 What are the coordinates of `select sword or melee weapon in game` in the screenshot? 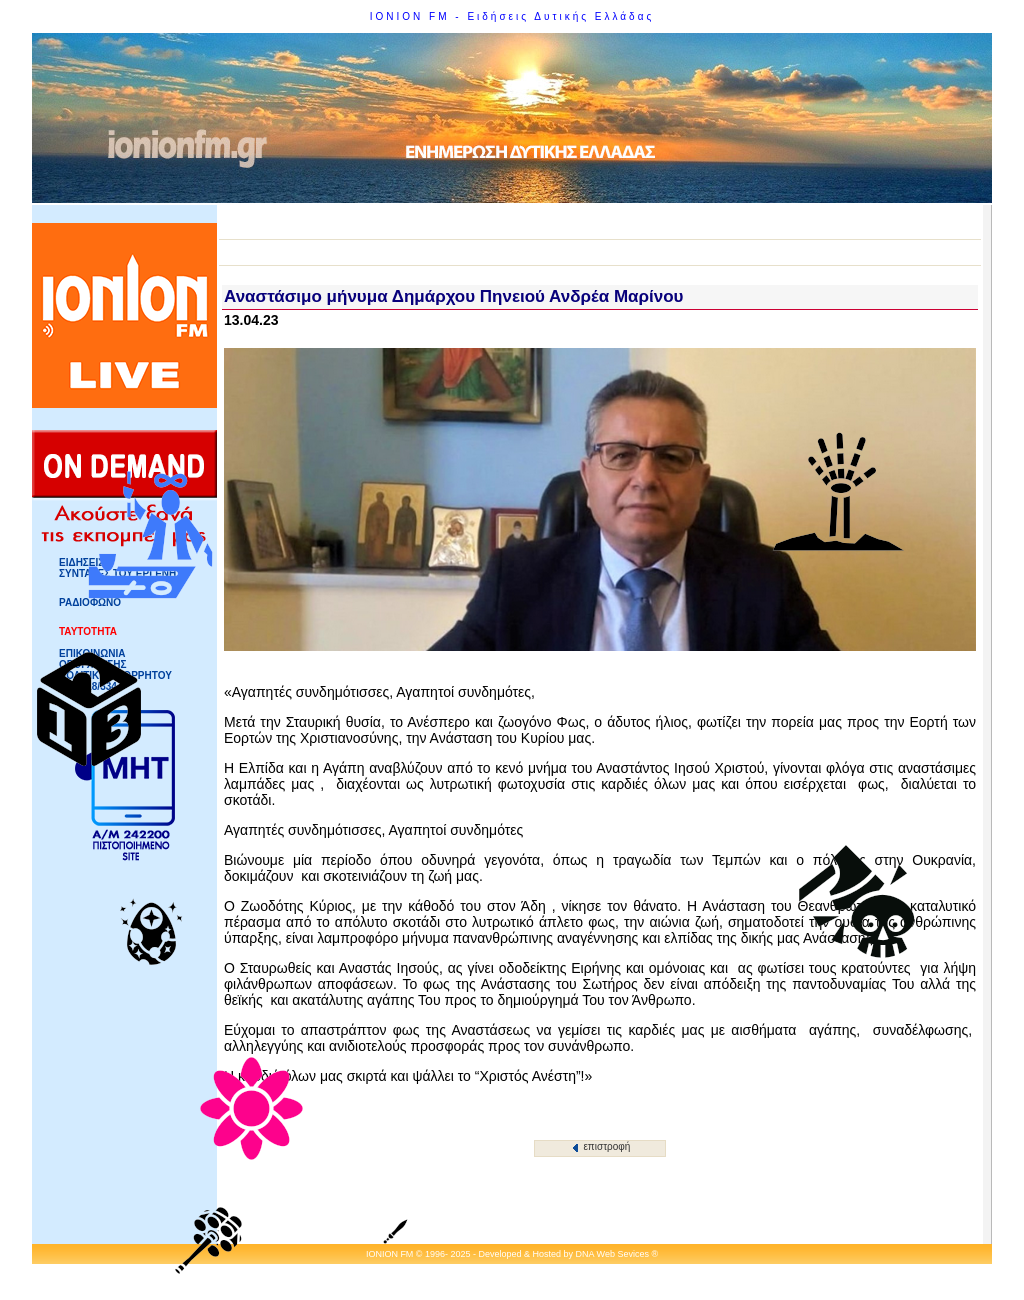 It's located at (395, 1231).